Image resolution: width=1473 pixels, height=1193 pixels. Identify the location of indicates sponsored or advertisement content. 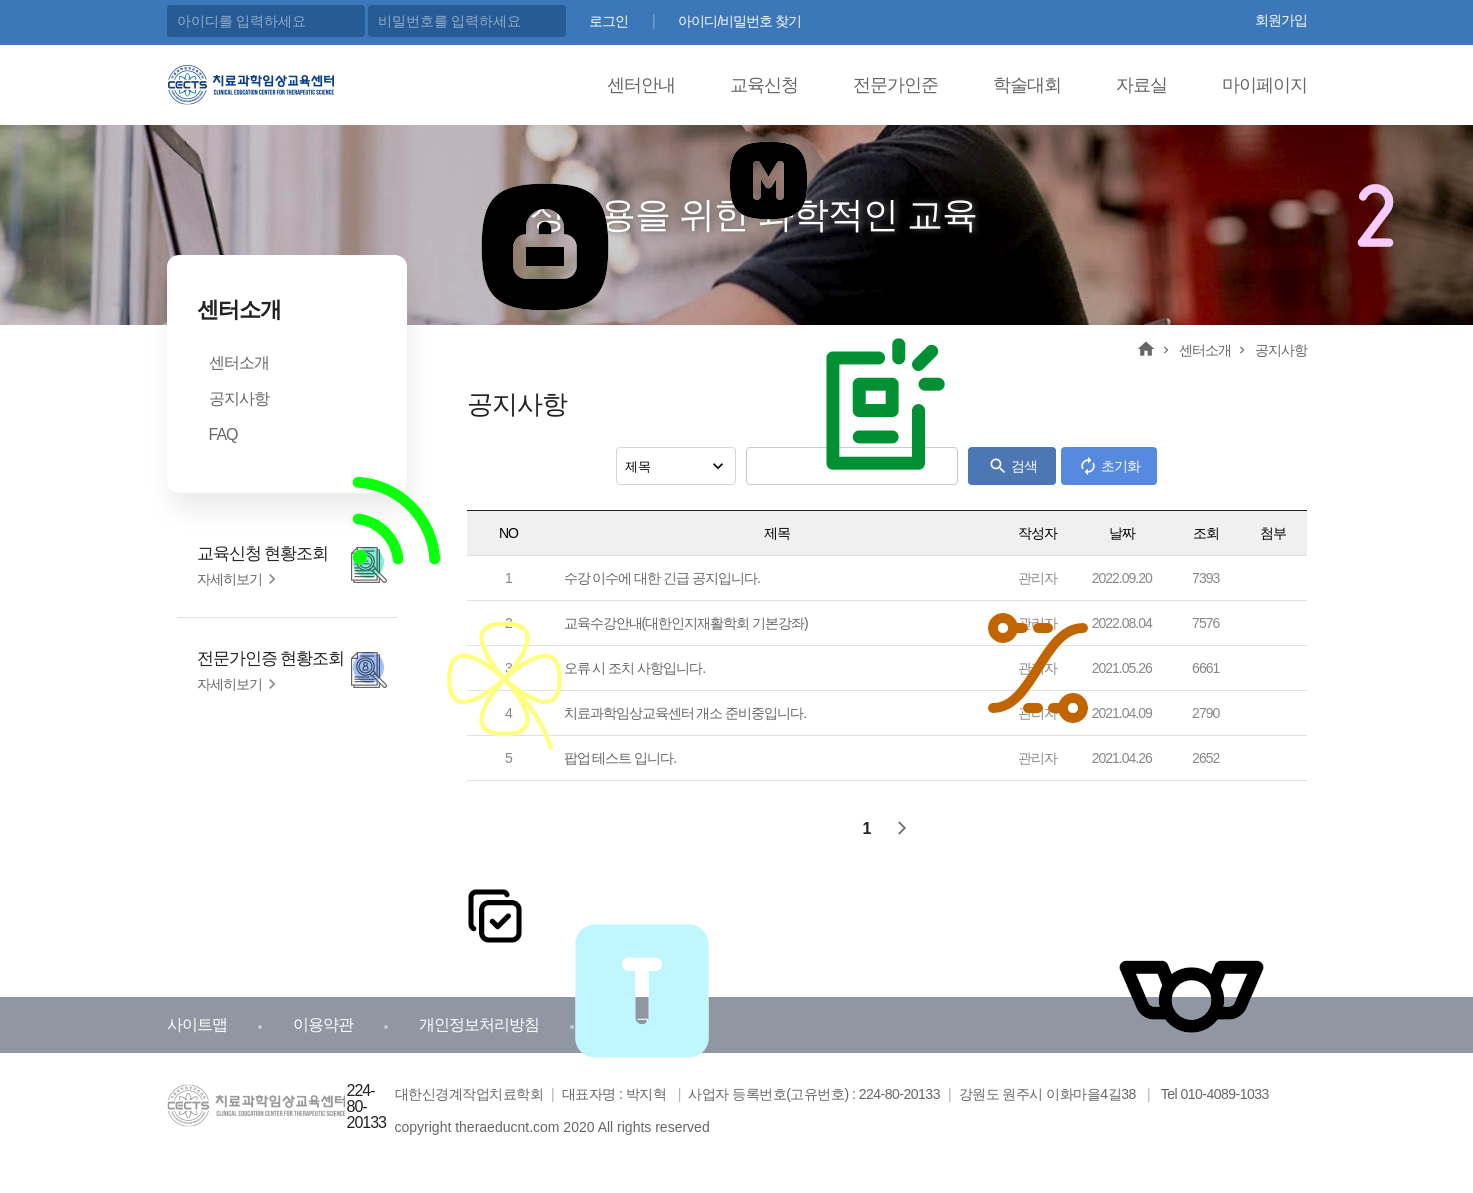
(879, 404).